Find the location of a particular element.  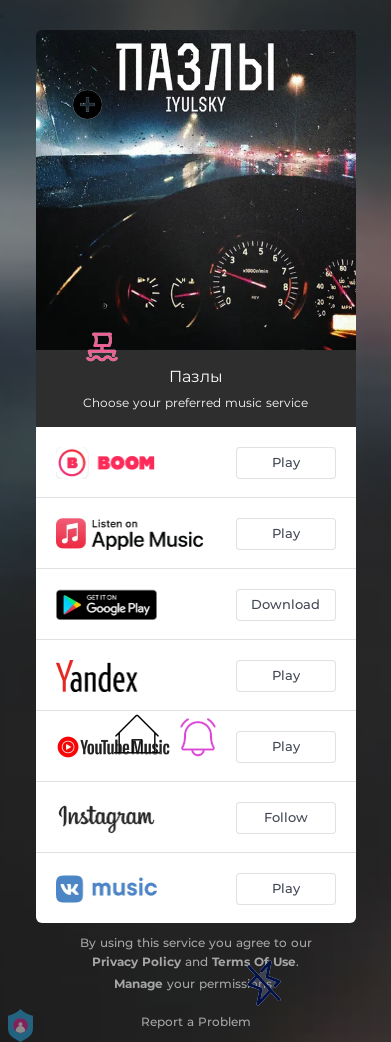

disable flash or lightning mode is located at coordinates (264, 983).